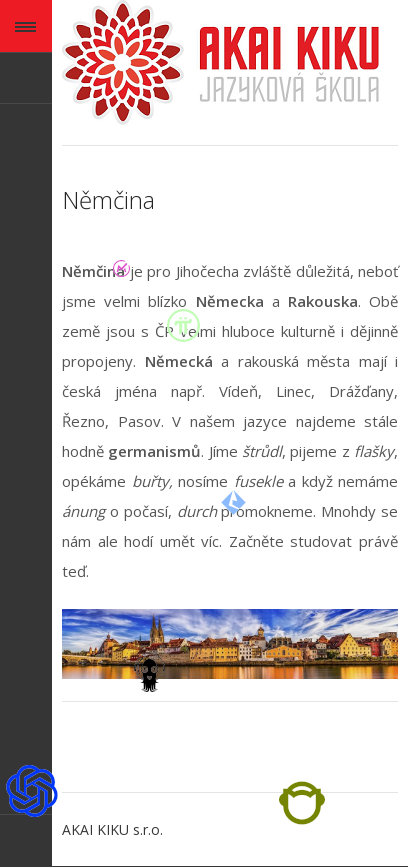 This screenshot has height=867, width=408. What do you see at coordinates (149, 672) in the screenshot?
I see `argo cd logo - a gitops continuous delivery tool` at bounding box center [149, 672].